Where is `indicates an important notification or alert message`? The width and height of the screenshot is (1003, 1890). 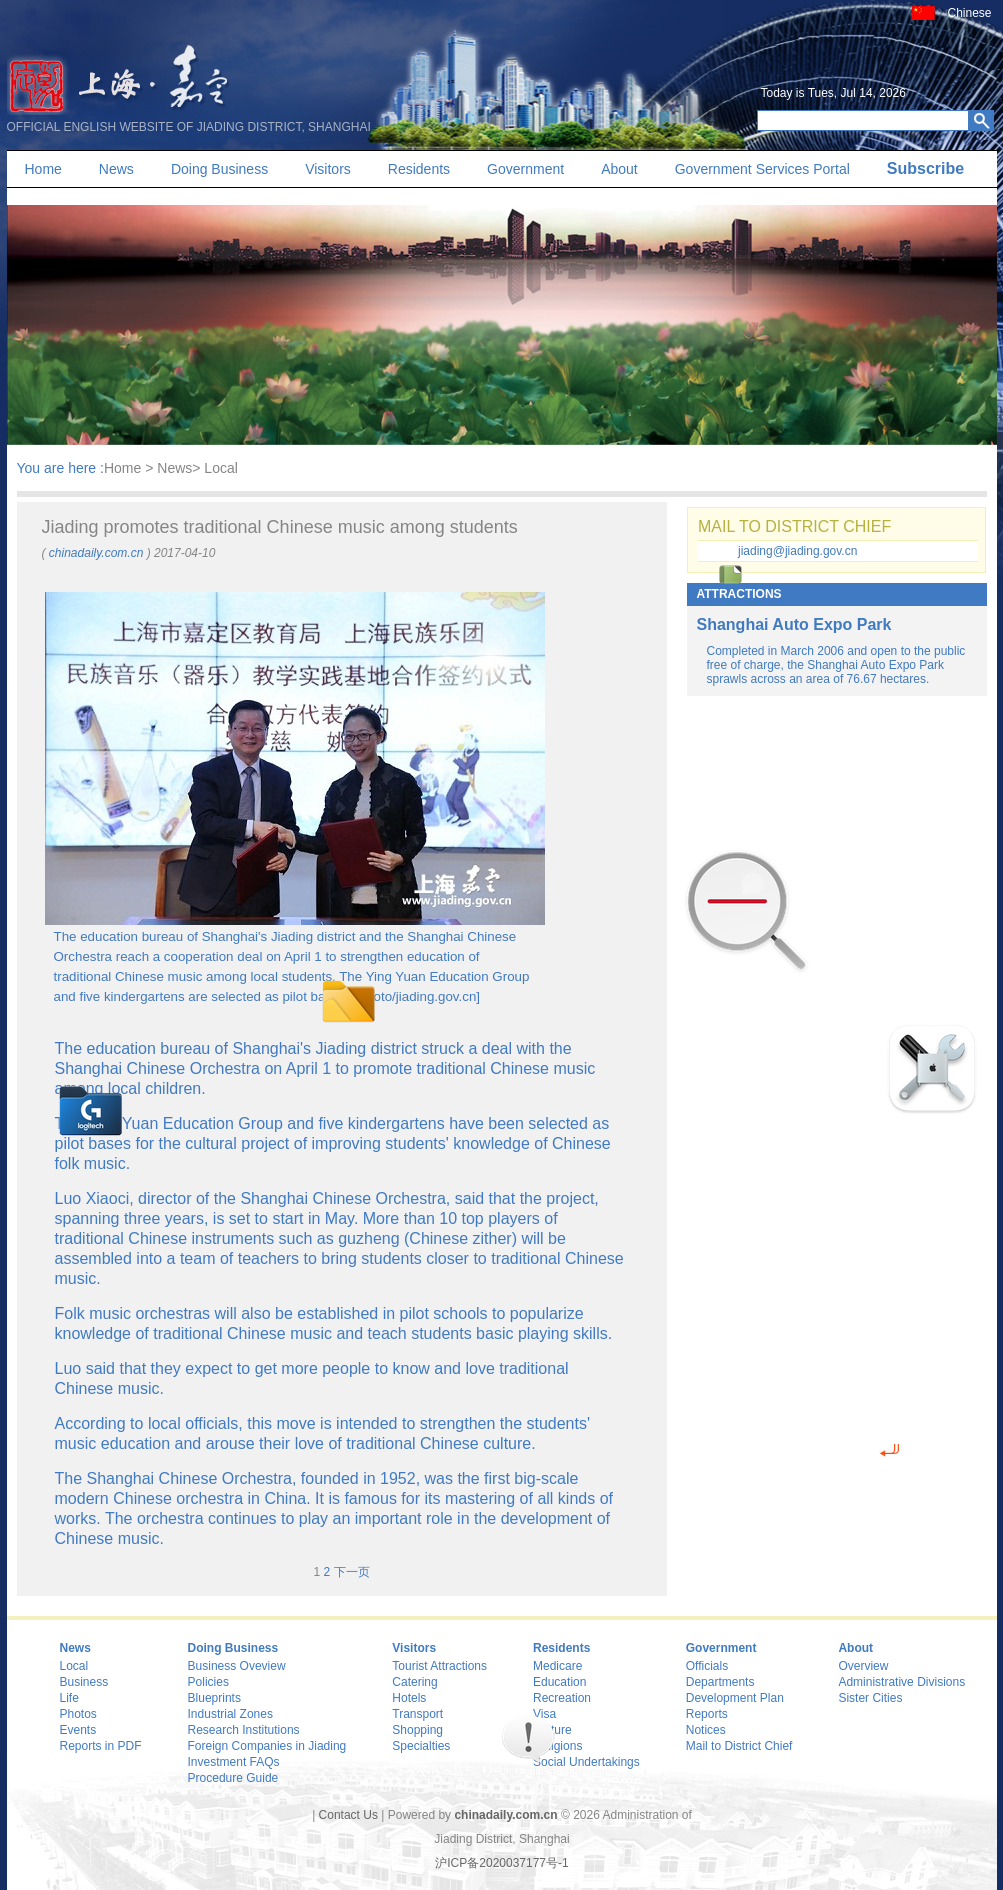 indicates an important notification or alert message is located at coordinates (528, 1737).